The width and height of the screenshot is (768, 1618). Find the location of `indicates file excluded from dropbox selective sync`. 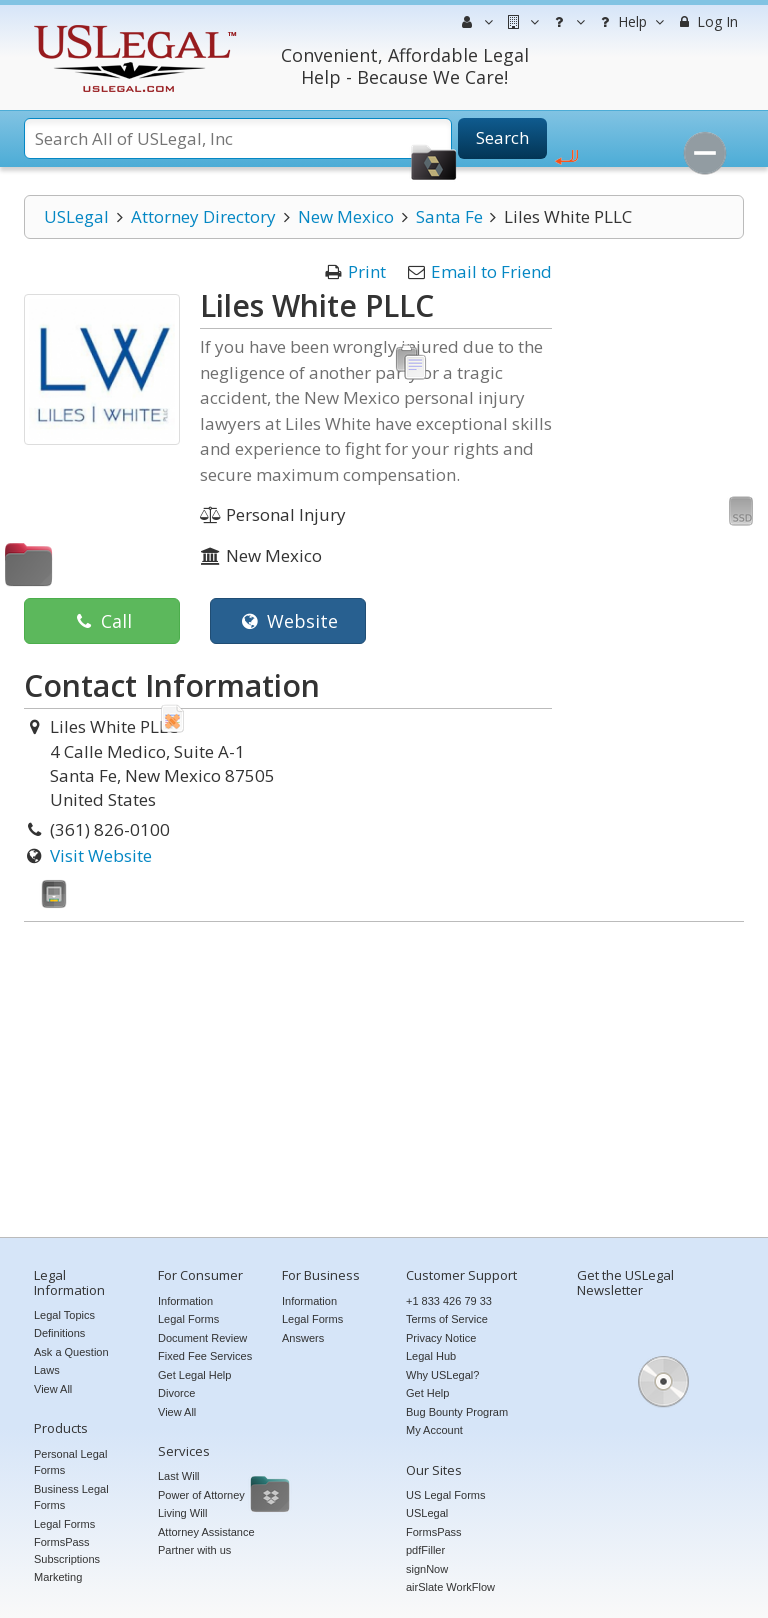

indicates file excluded from dropbox selective sync is located at coordinates (705, 153).